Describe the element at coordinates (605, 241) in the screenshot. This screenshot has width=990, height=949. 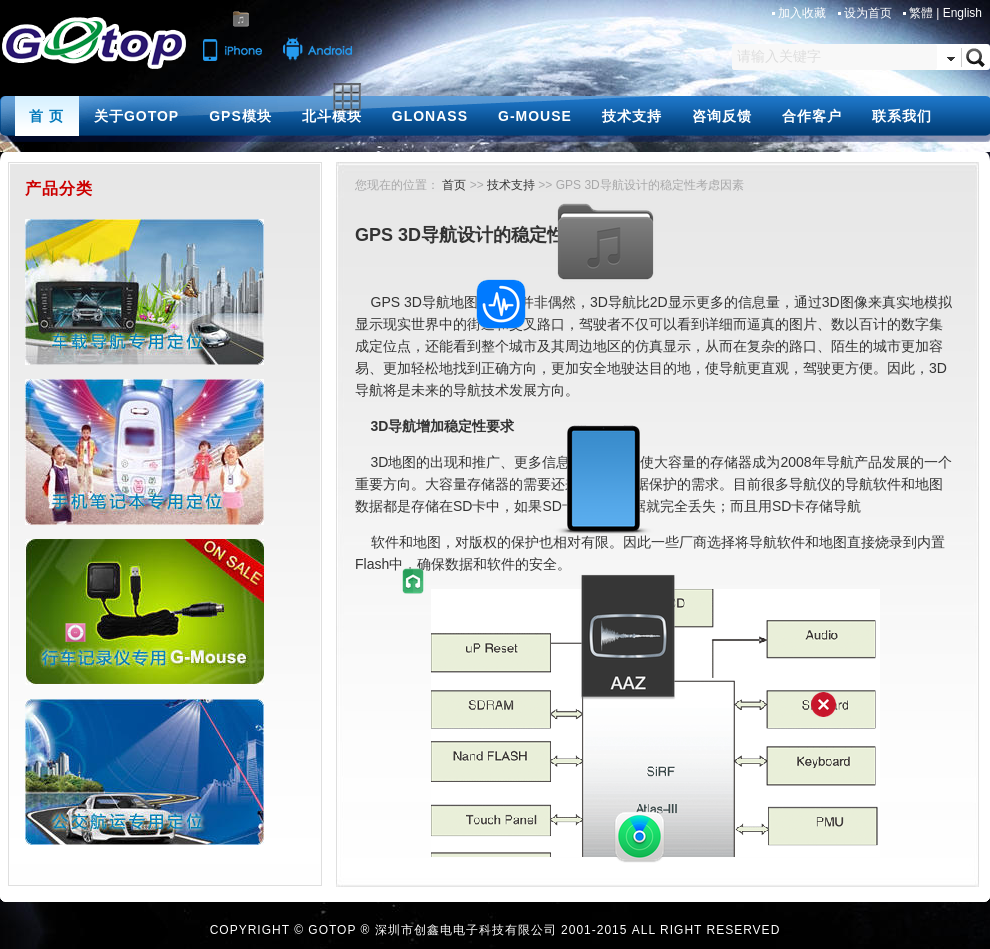
I see `open your music files folder` at that location.